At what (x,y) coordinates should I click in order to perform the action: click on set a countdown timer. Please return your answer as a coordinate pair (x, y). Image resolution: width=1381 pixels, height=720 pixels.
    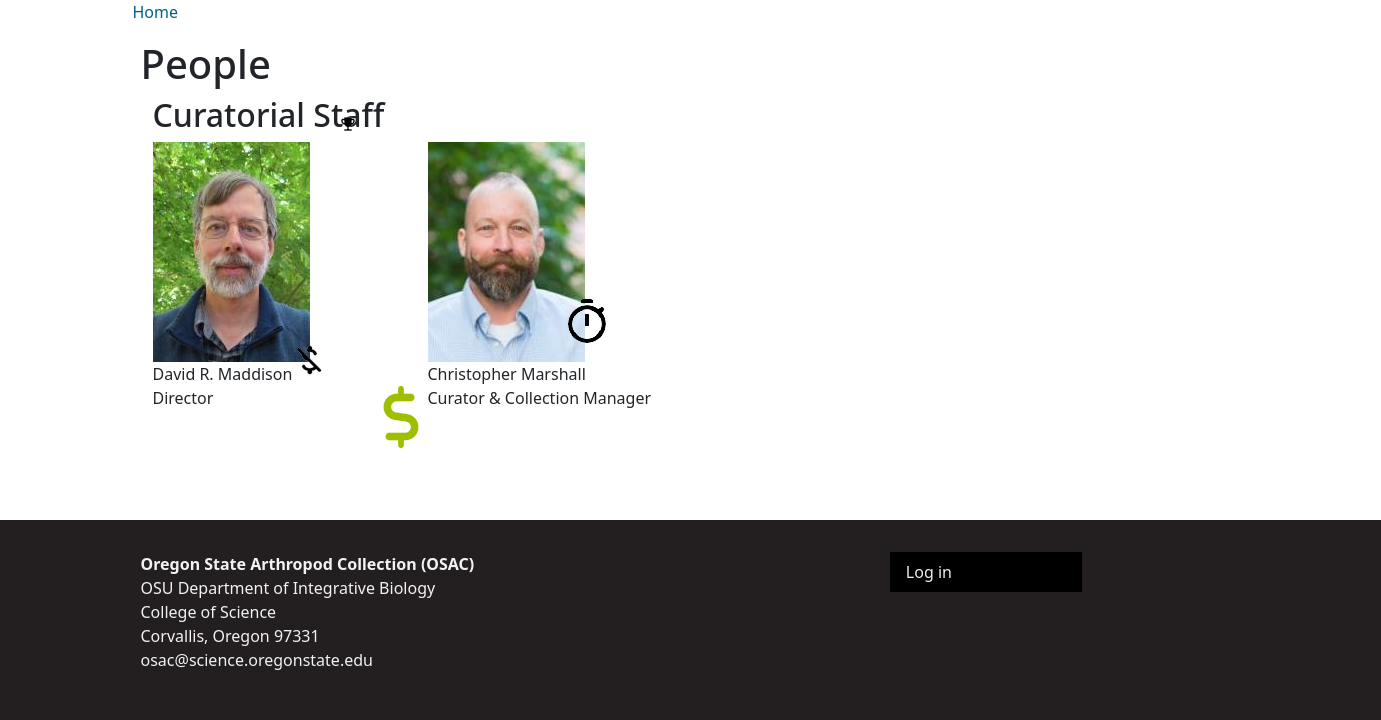
    Looking at the image, I should click on (587, 322).